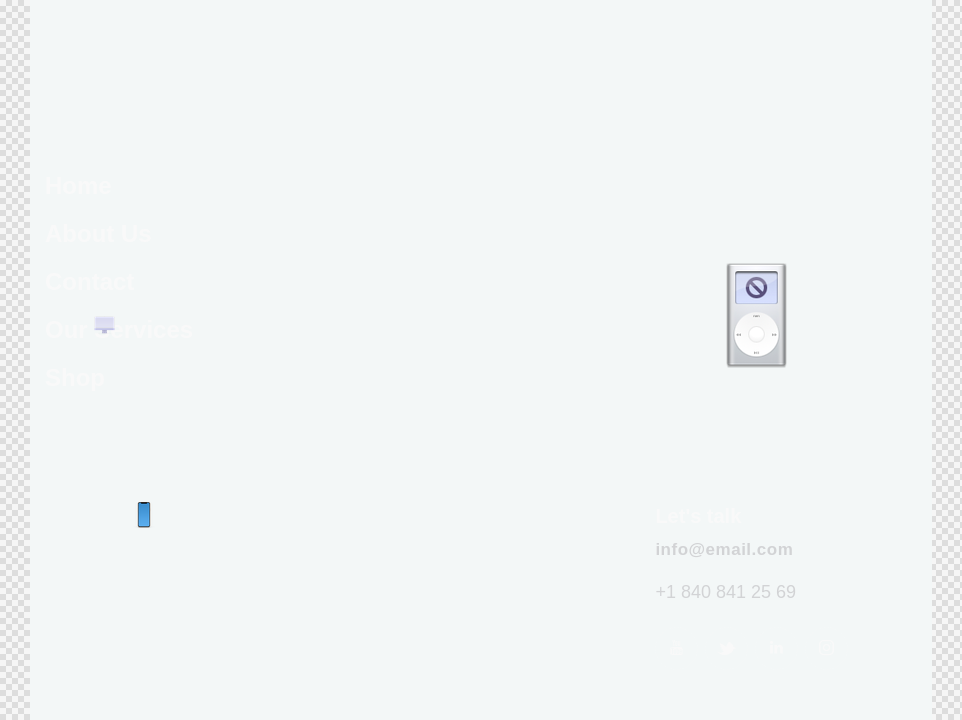 The image size is (962, 720). Describe the element at coordinates (756, 315) in the screenshot. I see `iPod mini device icon` at that location.